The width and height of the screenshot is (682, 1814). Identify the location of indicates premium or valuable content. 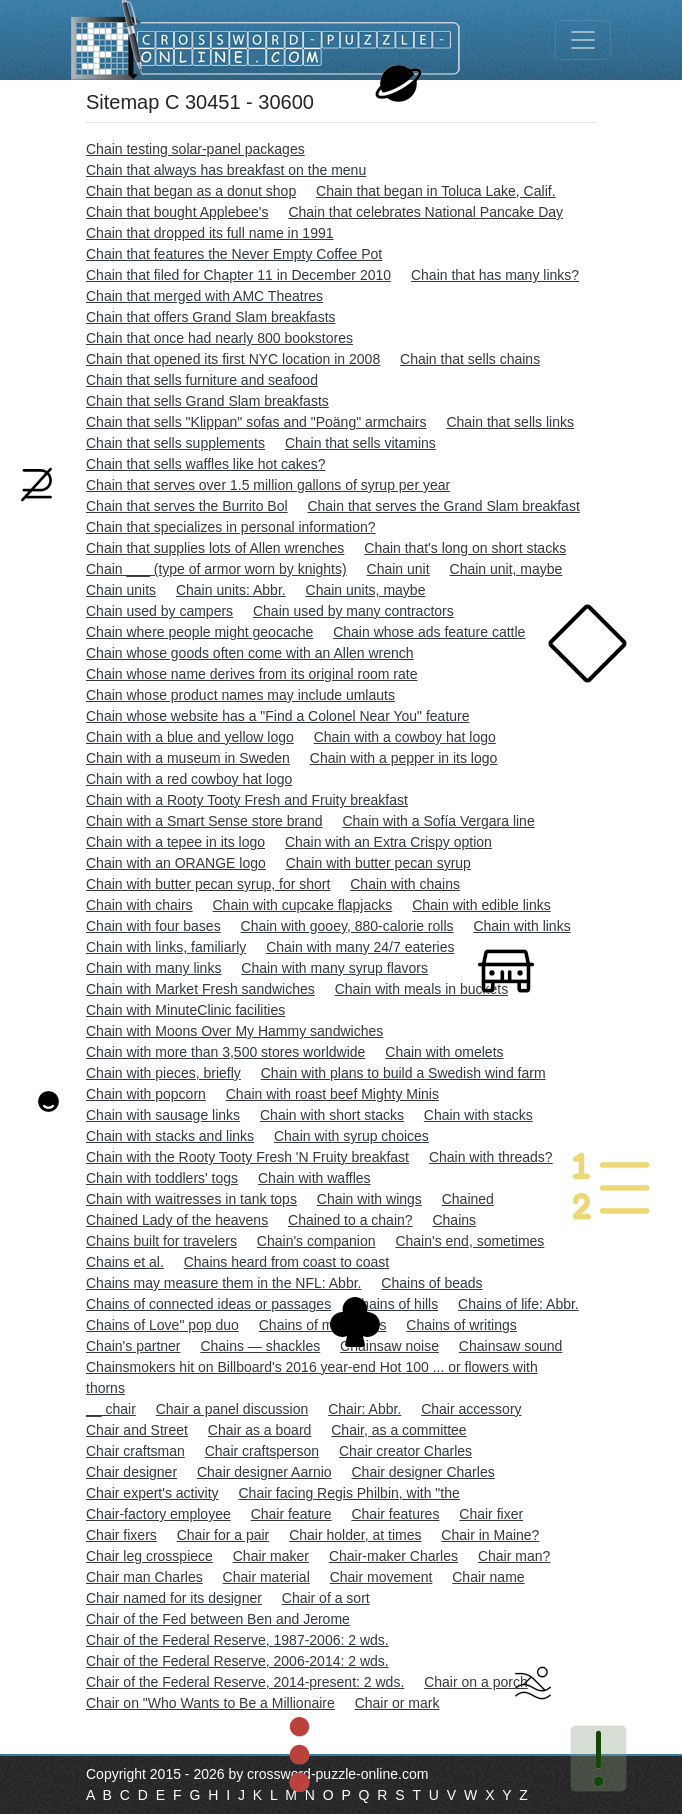
(587, 643).